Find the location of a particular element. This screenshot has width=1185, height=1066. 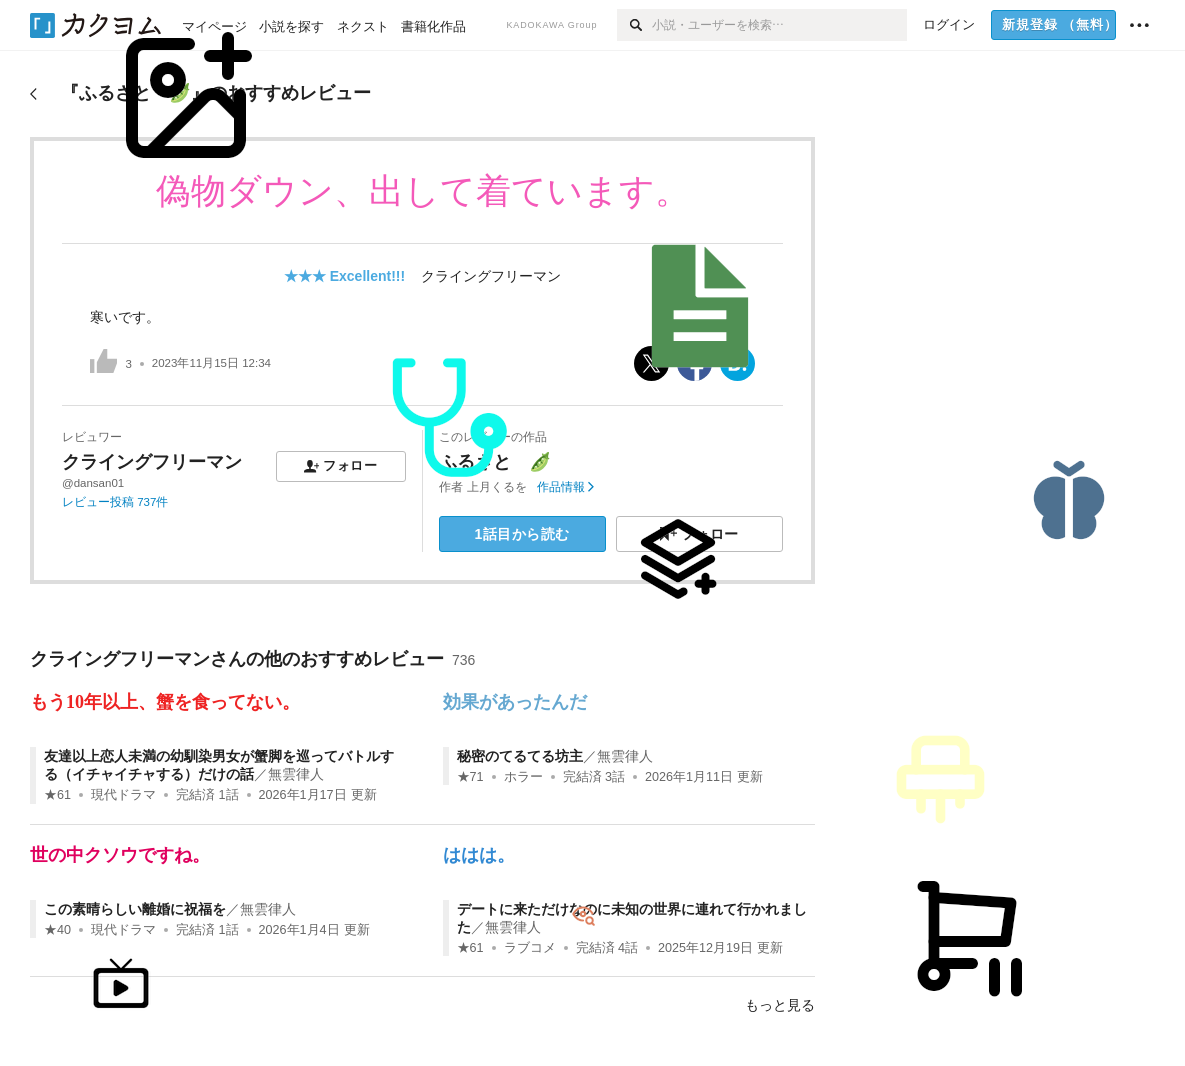

pause or hold your shopping cart is located at coordinates (967, 936).